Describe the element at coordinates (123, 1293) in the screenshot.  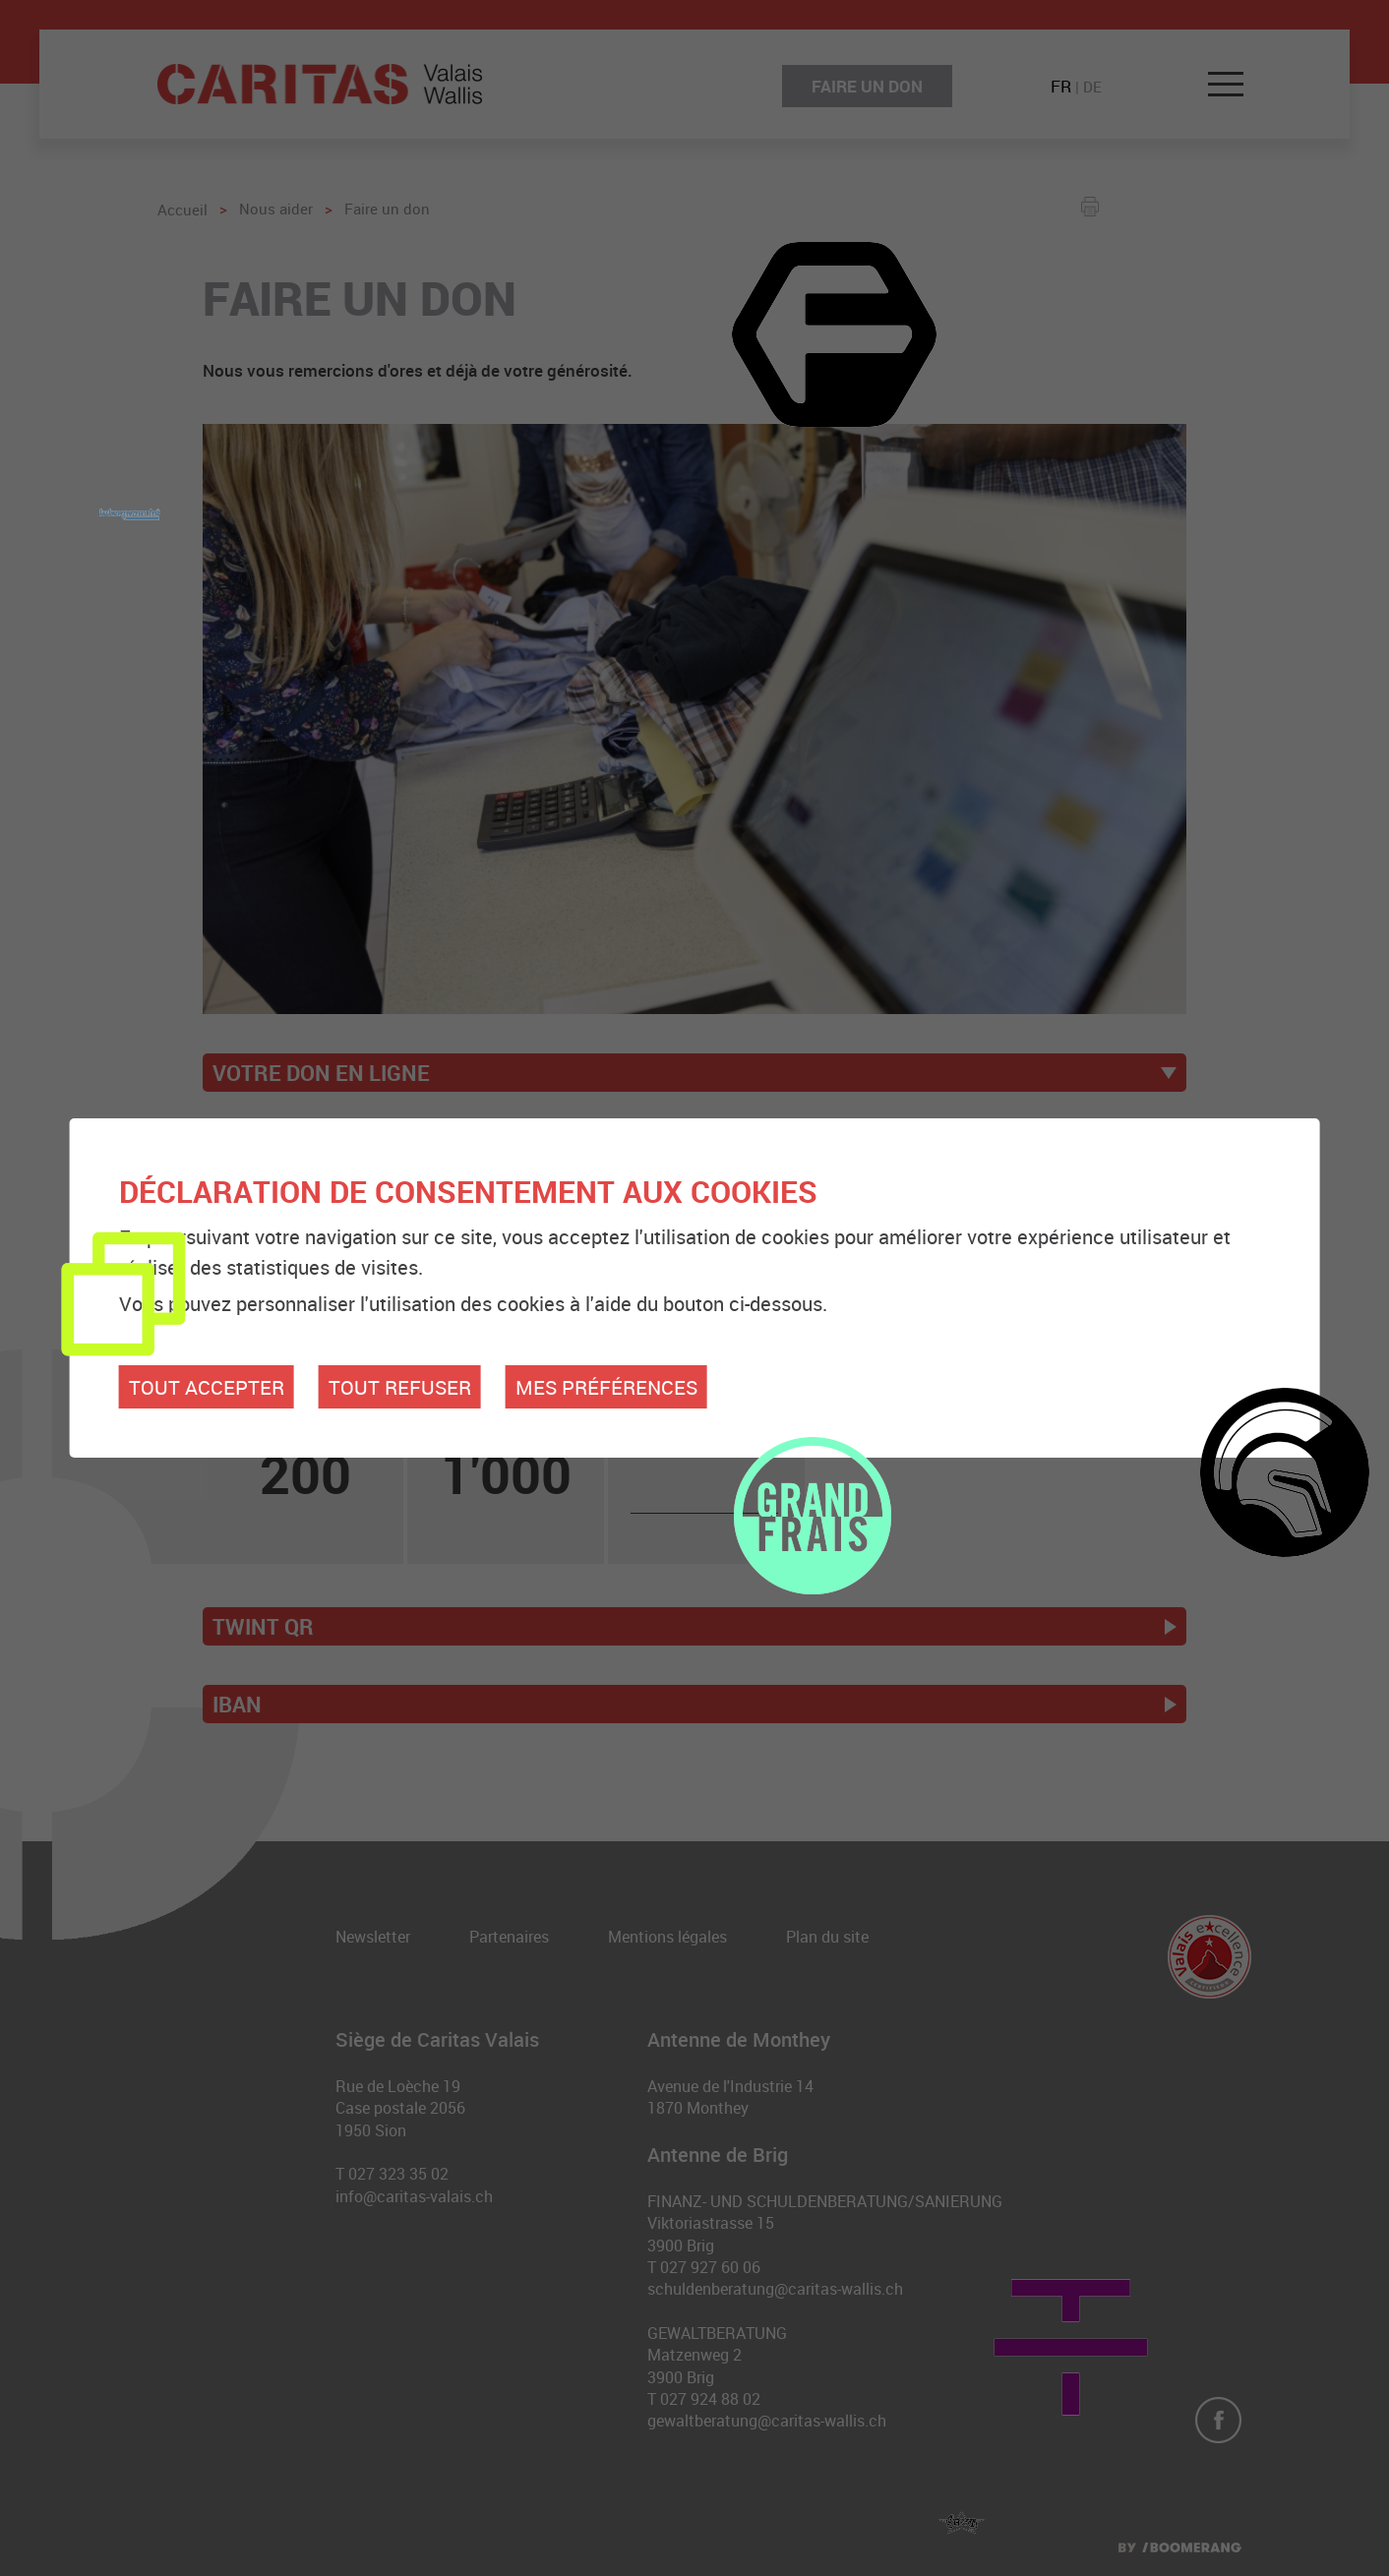
I see `view multiple unchecked items or tasks` at that location.